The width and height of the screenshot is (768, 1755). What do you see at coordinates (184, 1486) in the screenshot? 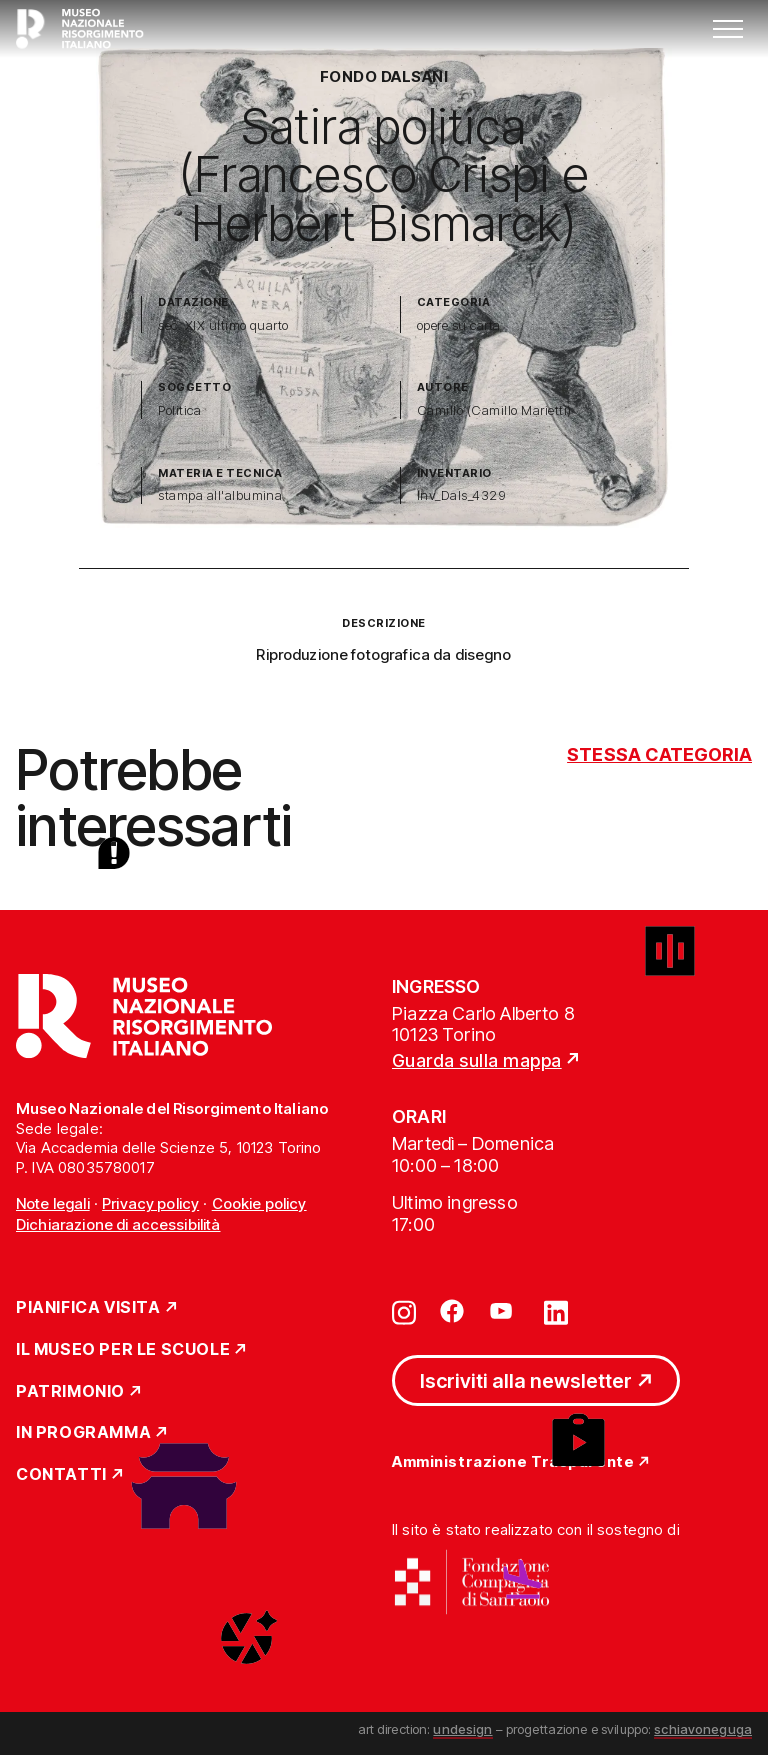
I see `access historical landmarks or monuments` at bounding box center [184, 1486].